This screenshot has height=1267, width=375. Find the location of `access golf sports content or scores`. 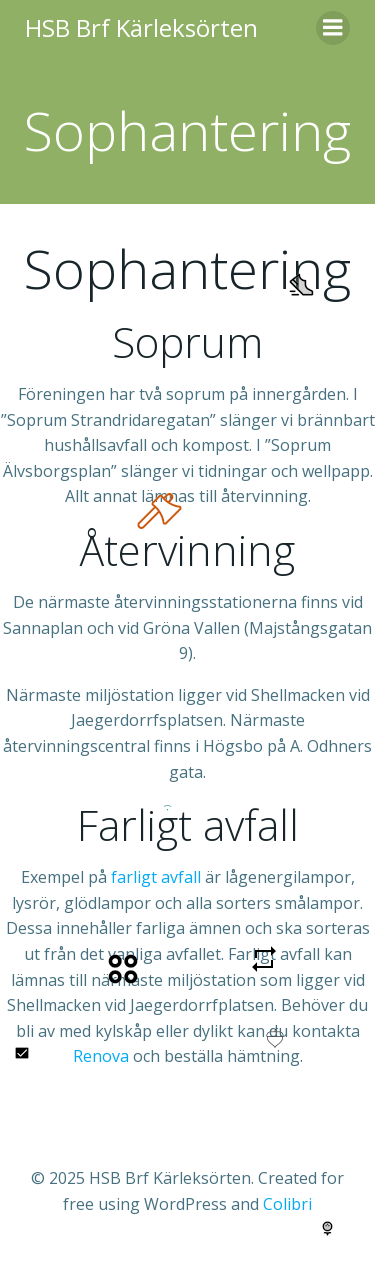

access golf sports content or scores is located at coordinates (327, 1228).